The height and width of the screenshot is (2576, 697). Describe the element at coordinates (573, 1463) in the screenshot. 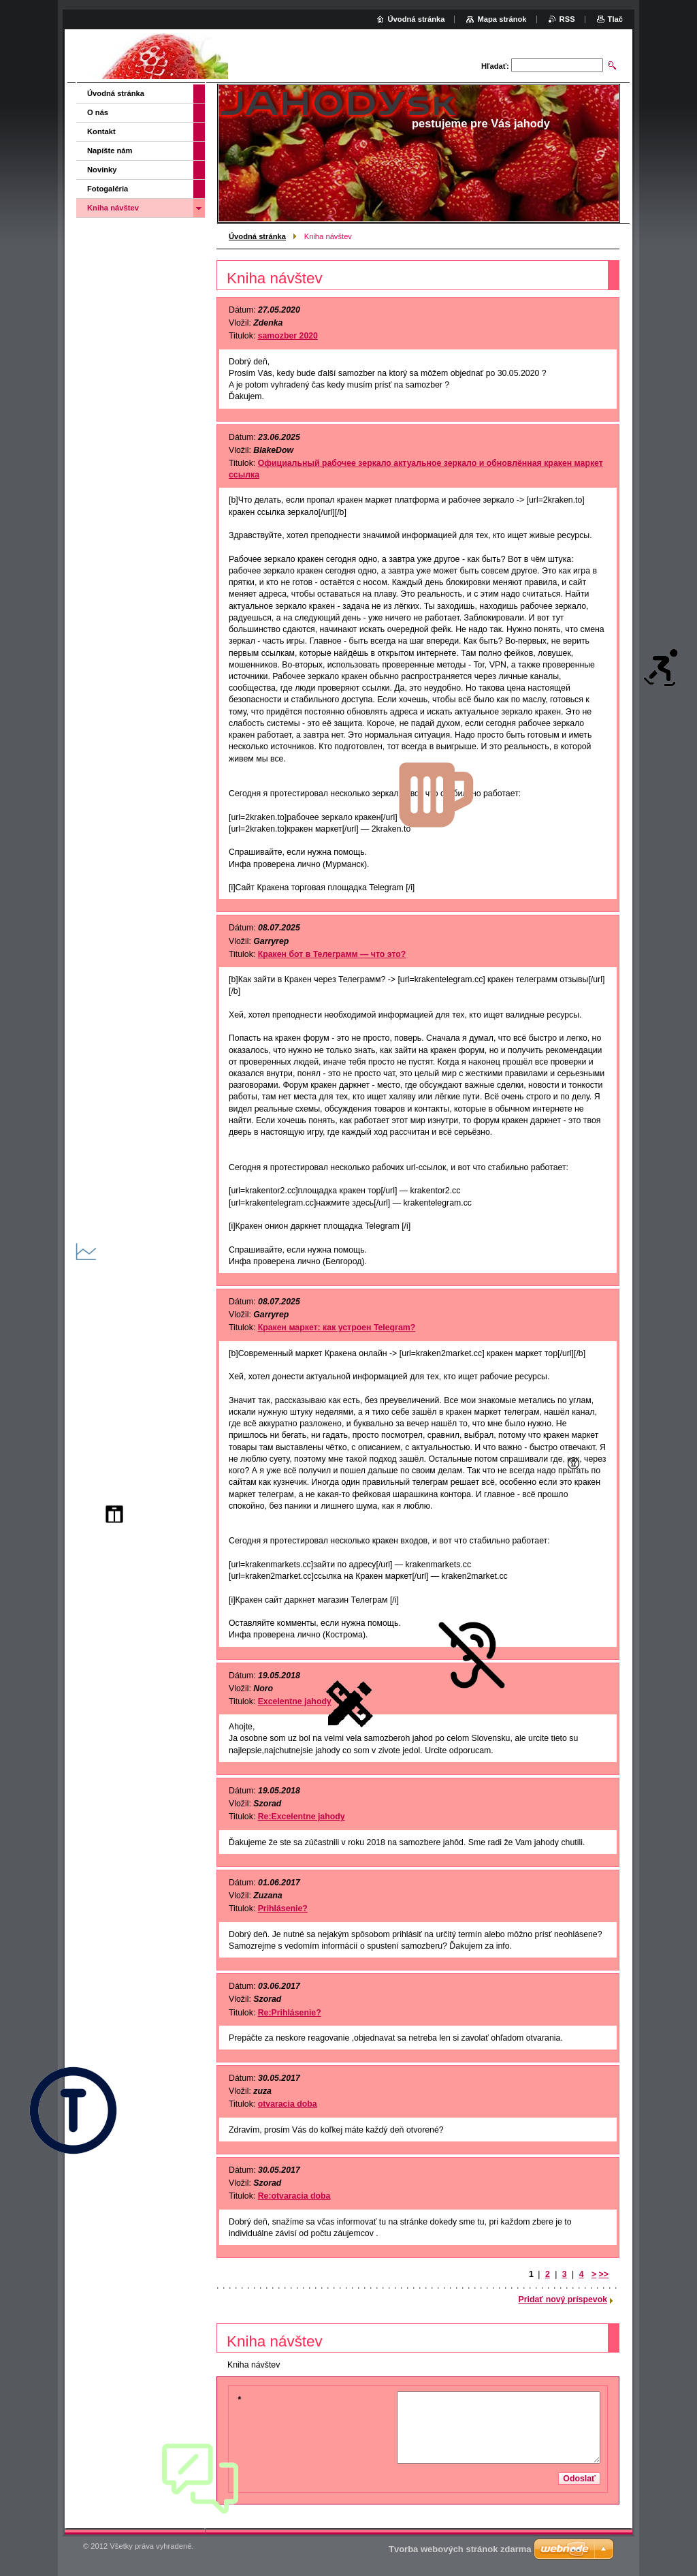

I see `access security or privacy settings` at that location.